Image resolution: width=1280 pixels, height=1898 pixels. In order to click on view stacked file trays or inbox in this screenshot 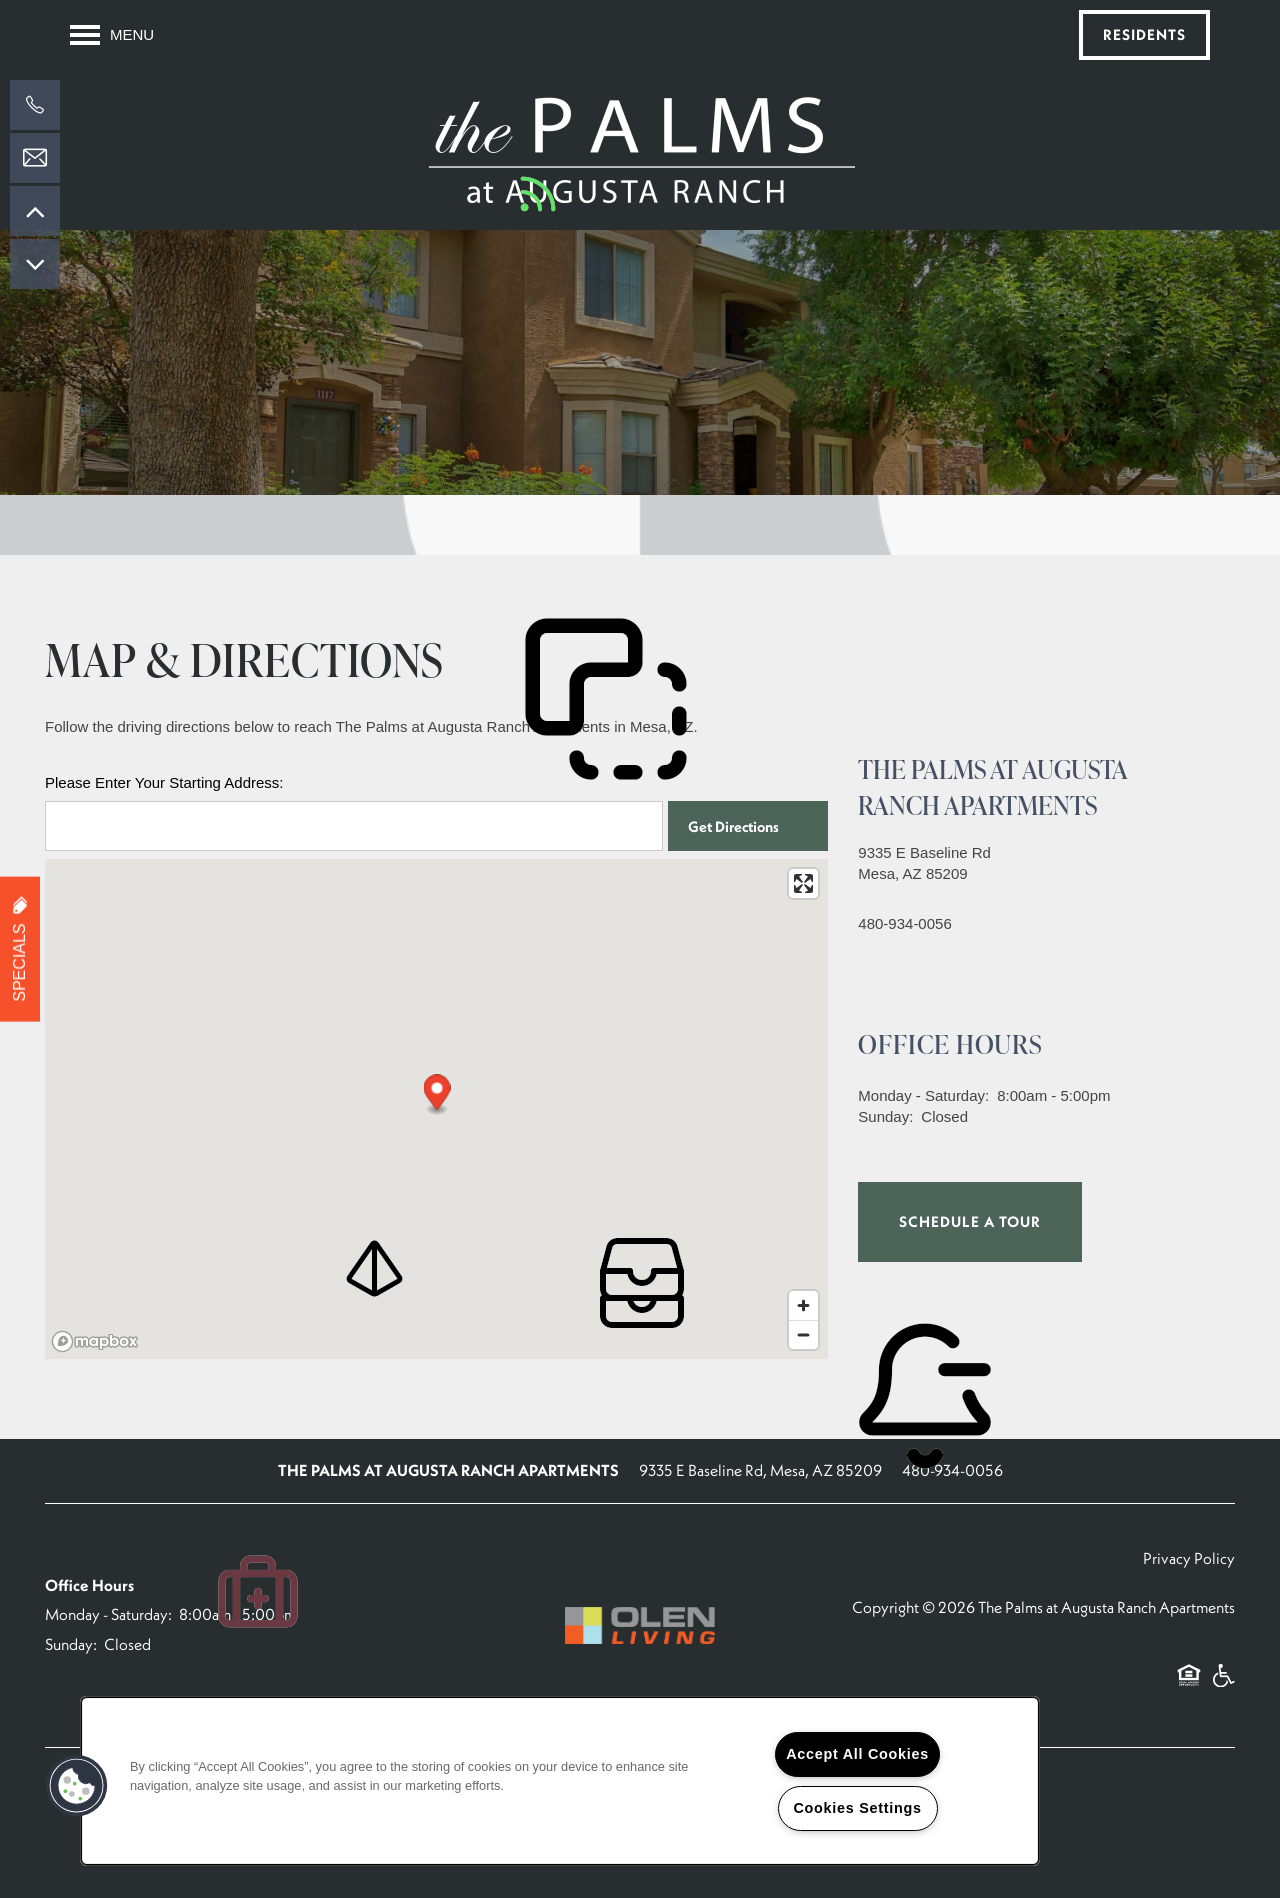, I will do `click(642, 1283)`.